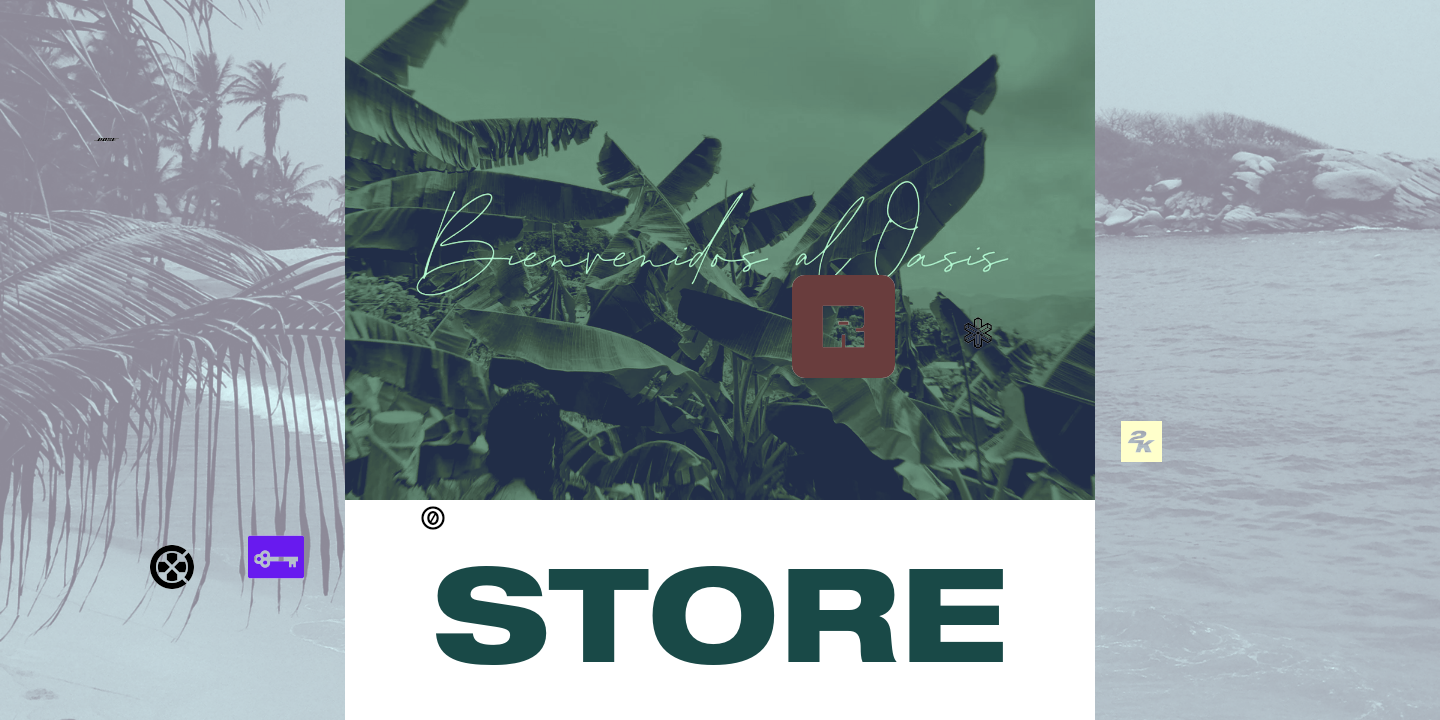 This screenshot has height=720, width=1440. I want to click on ruff python linter logo, so click(843, 326).